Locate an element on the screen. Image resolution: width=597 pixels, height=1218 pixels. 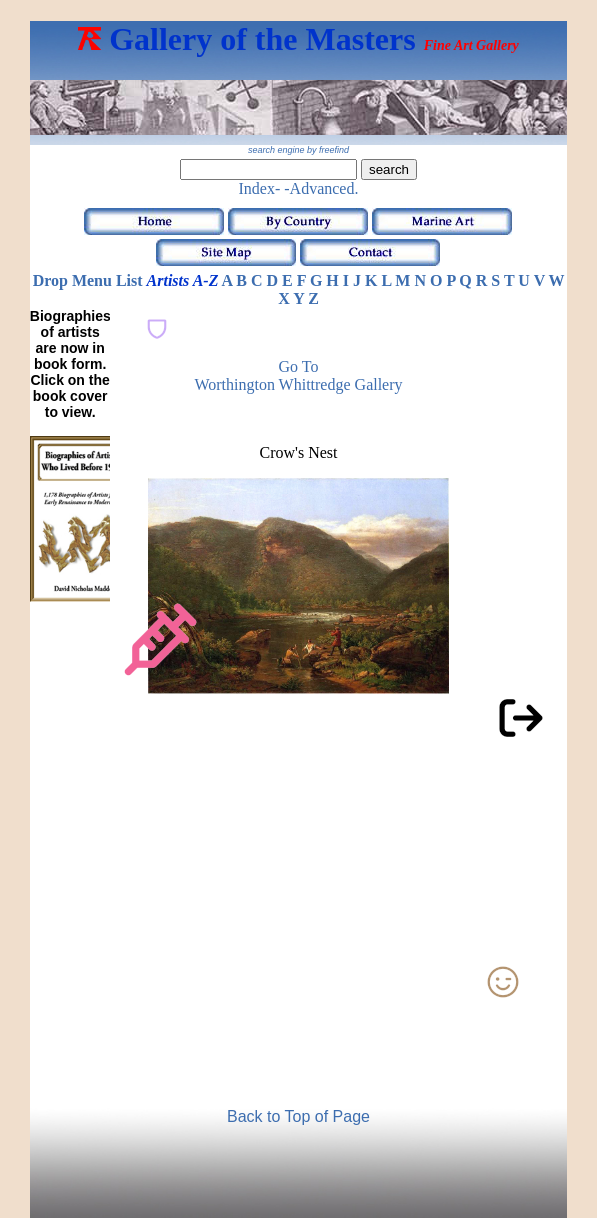
access security or privacy settings is located at coordinates (157, 328).